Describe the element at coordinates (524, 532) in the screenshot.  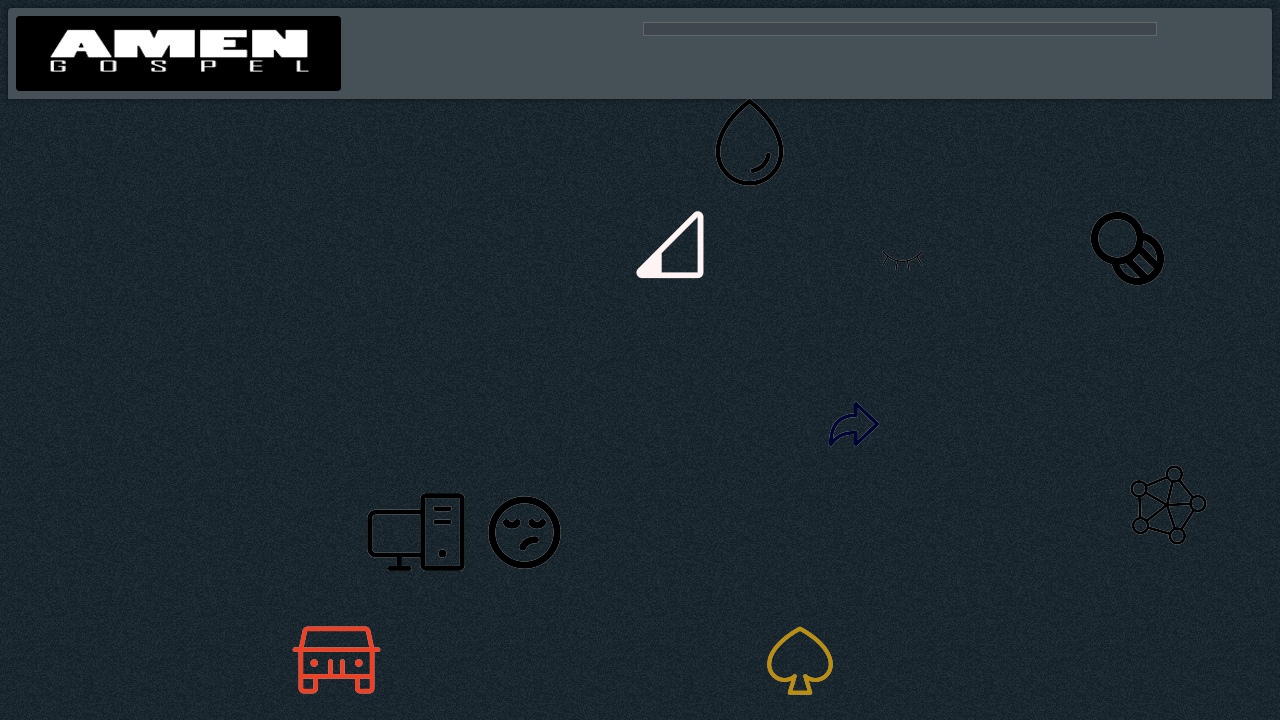
I see `indicate user frustration or negative feedback` at that location.